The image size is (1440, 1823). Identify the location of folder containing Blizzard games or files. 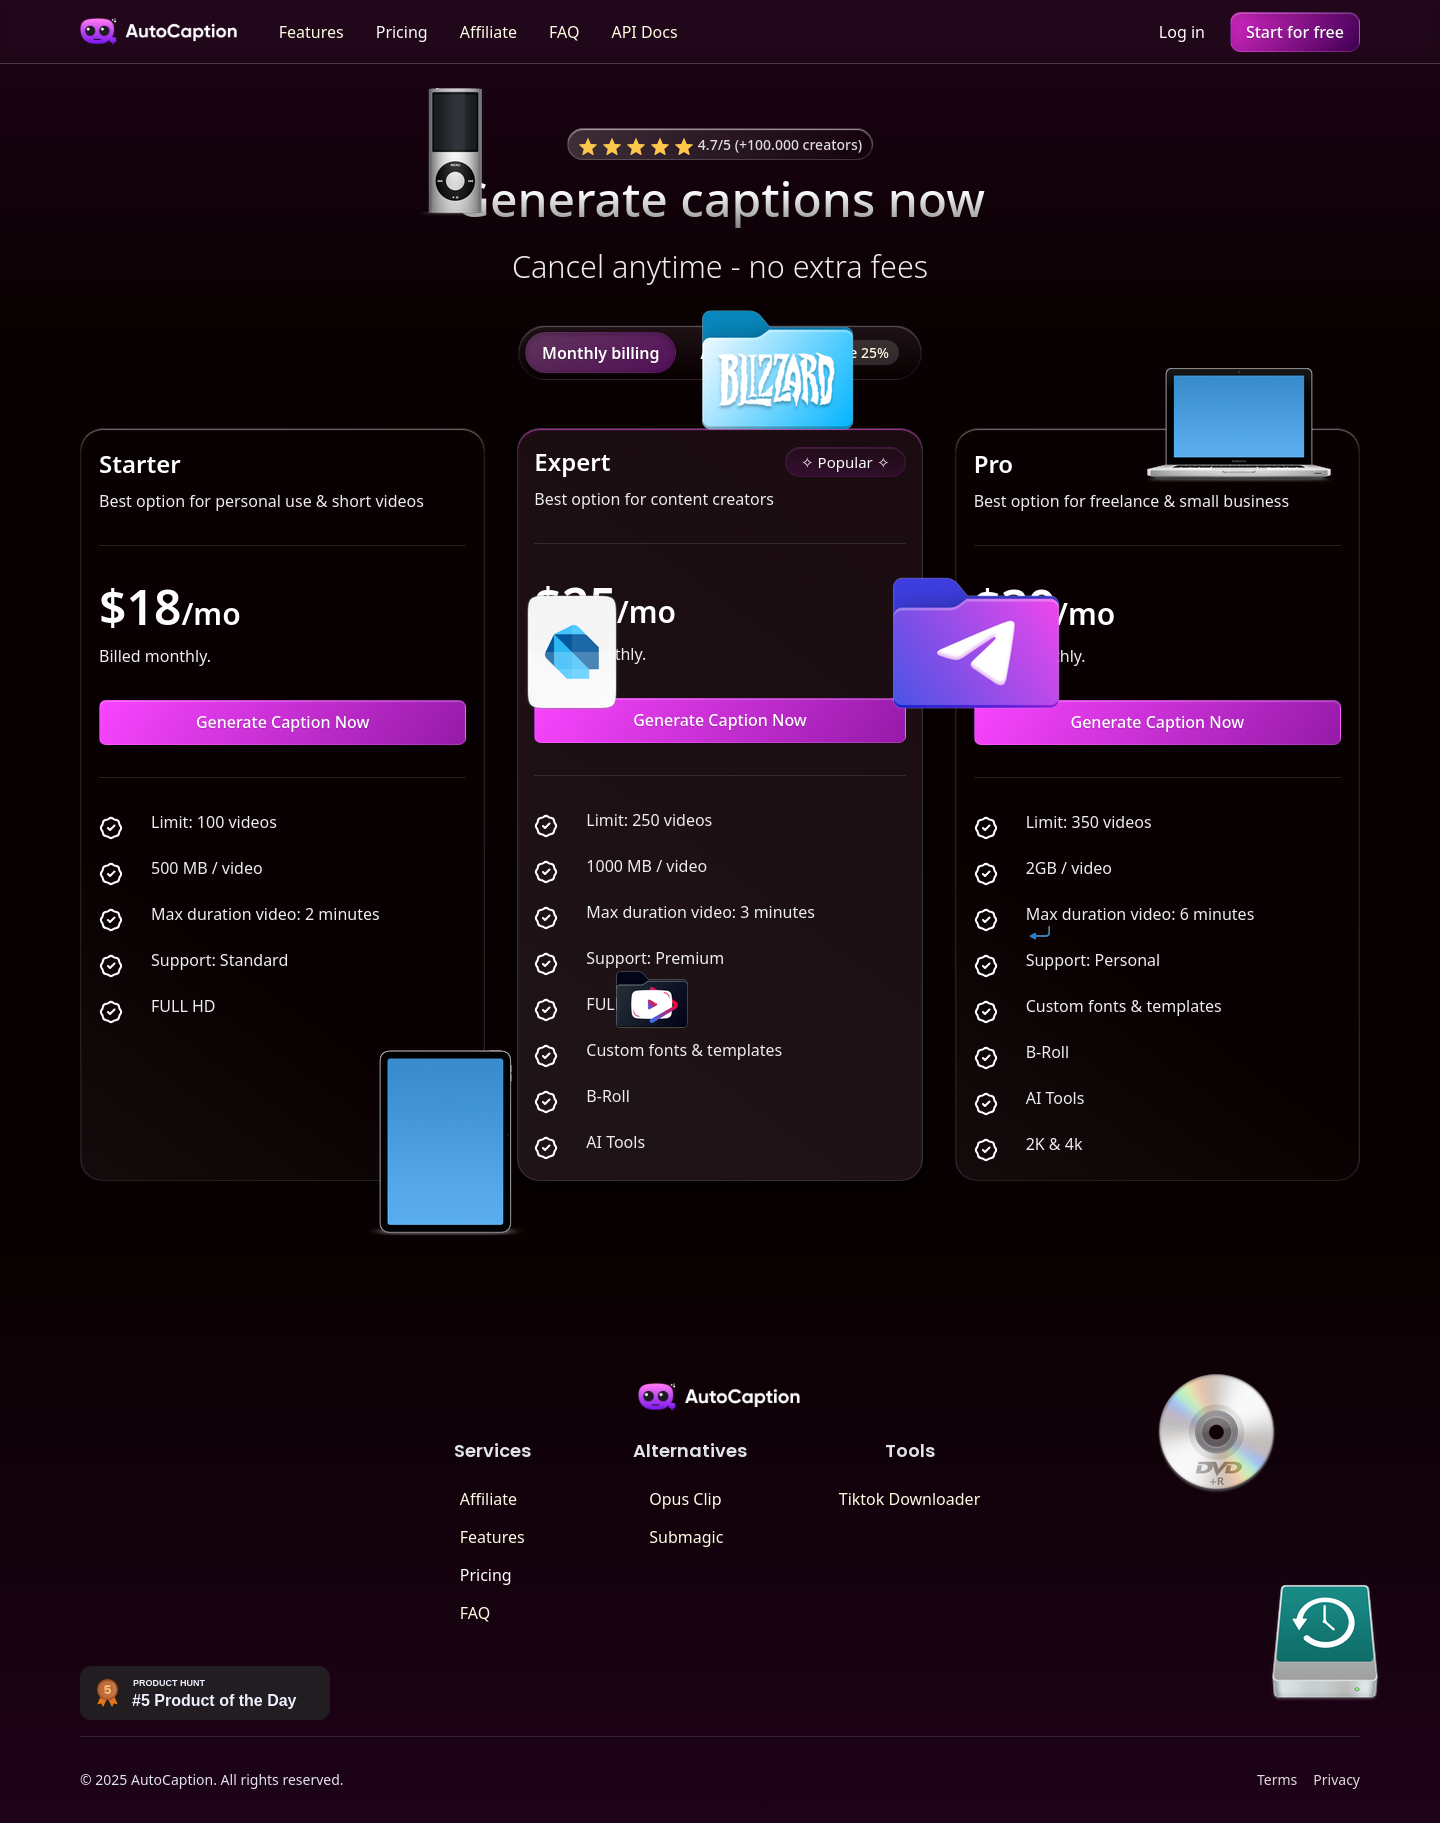
(777, 374).